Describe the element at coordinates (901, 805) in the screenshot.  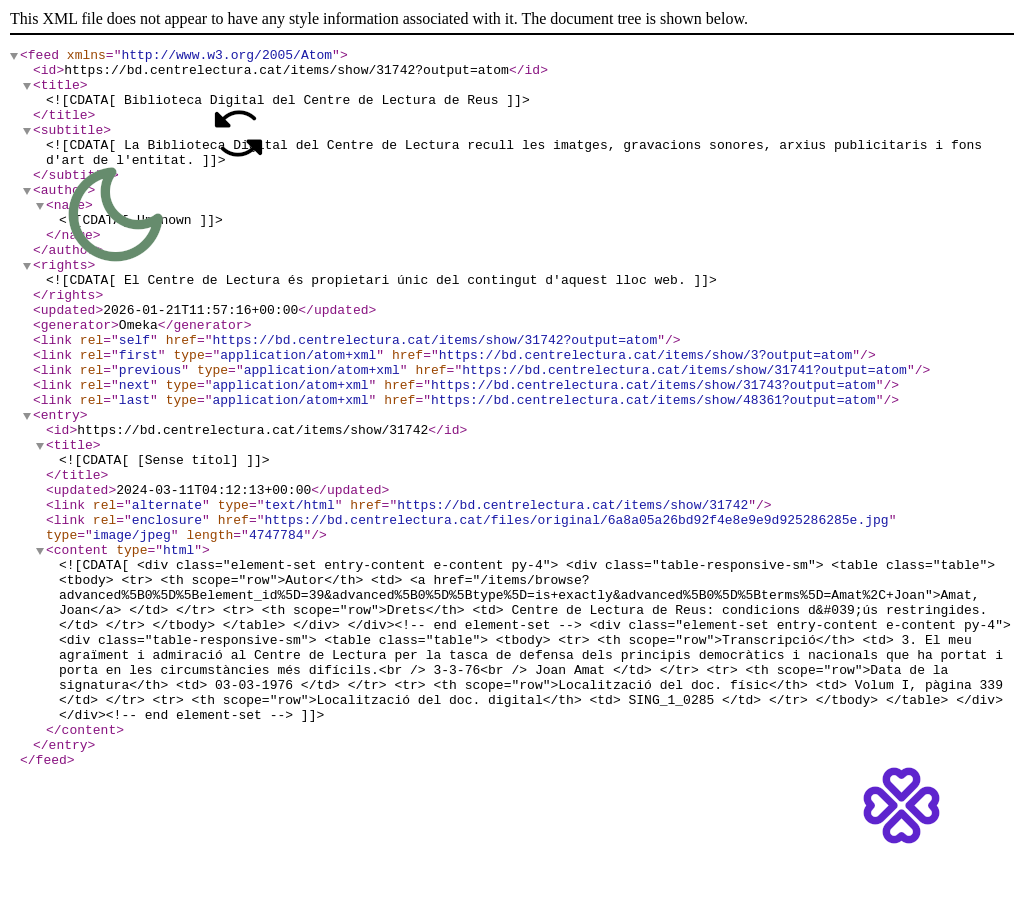
I see `indicates a lucky or bonus reward feature` at that location.